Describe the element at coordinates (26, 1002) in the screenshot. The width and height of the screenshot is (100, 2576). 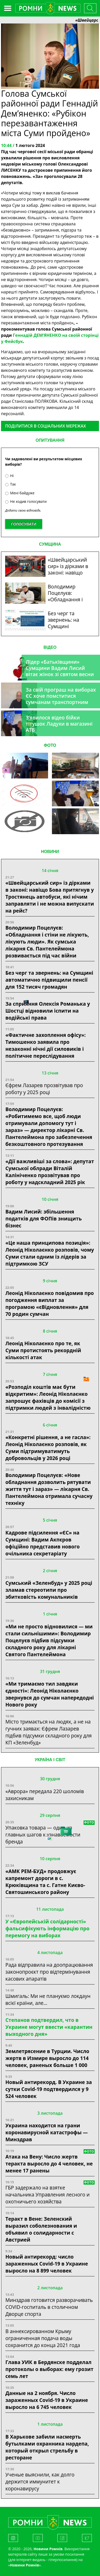
I see `open sequelize project folder` at that location.